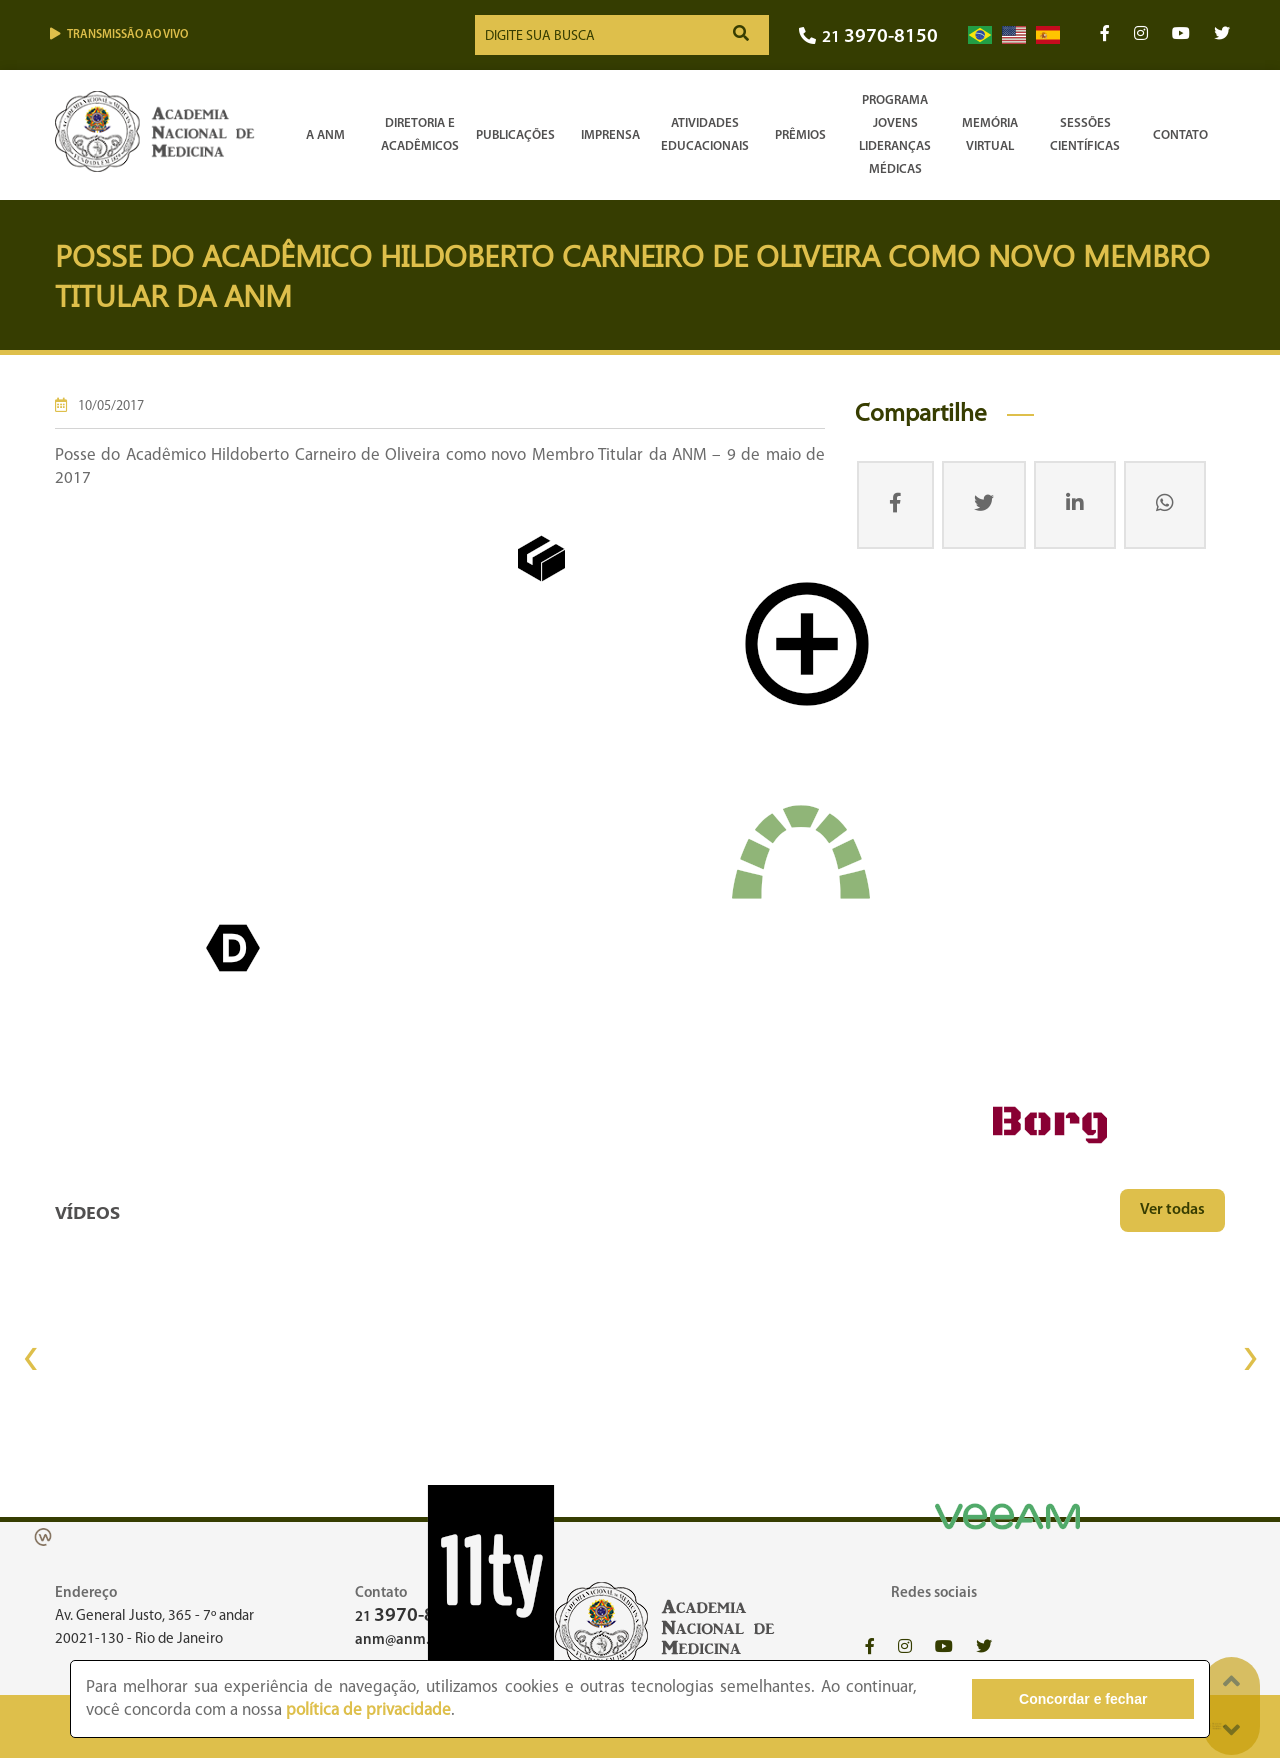 Image resolution: width=1280 pixels, height=1758 pixels. I want to click on link to devpost profile or portfolio, so click(233, 948).